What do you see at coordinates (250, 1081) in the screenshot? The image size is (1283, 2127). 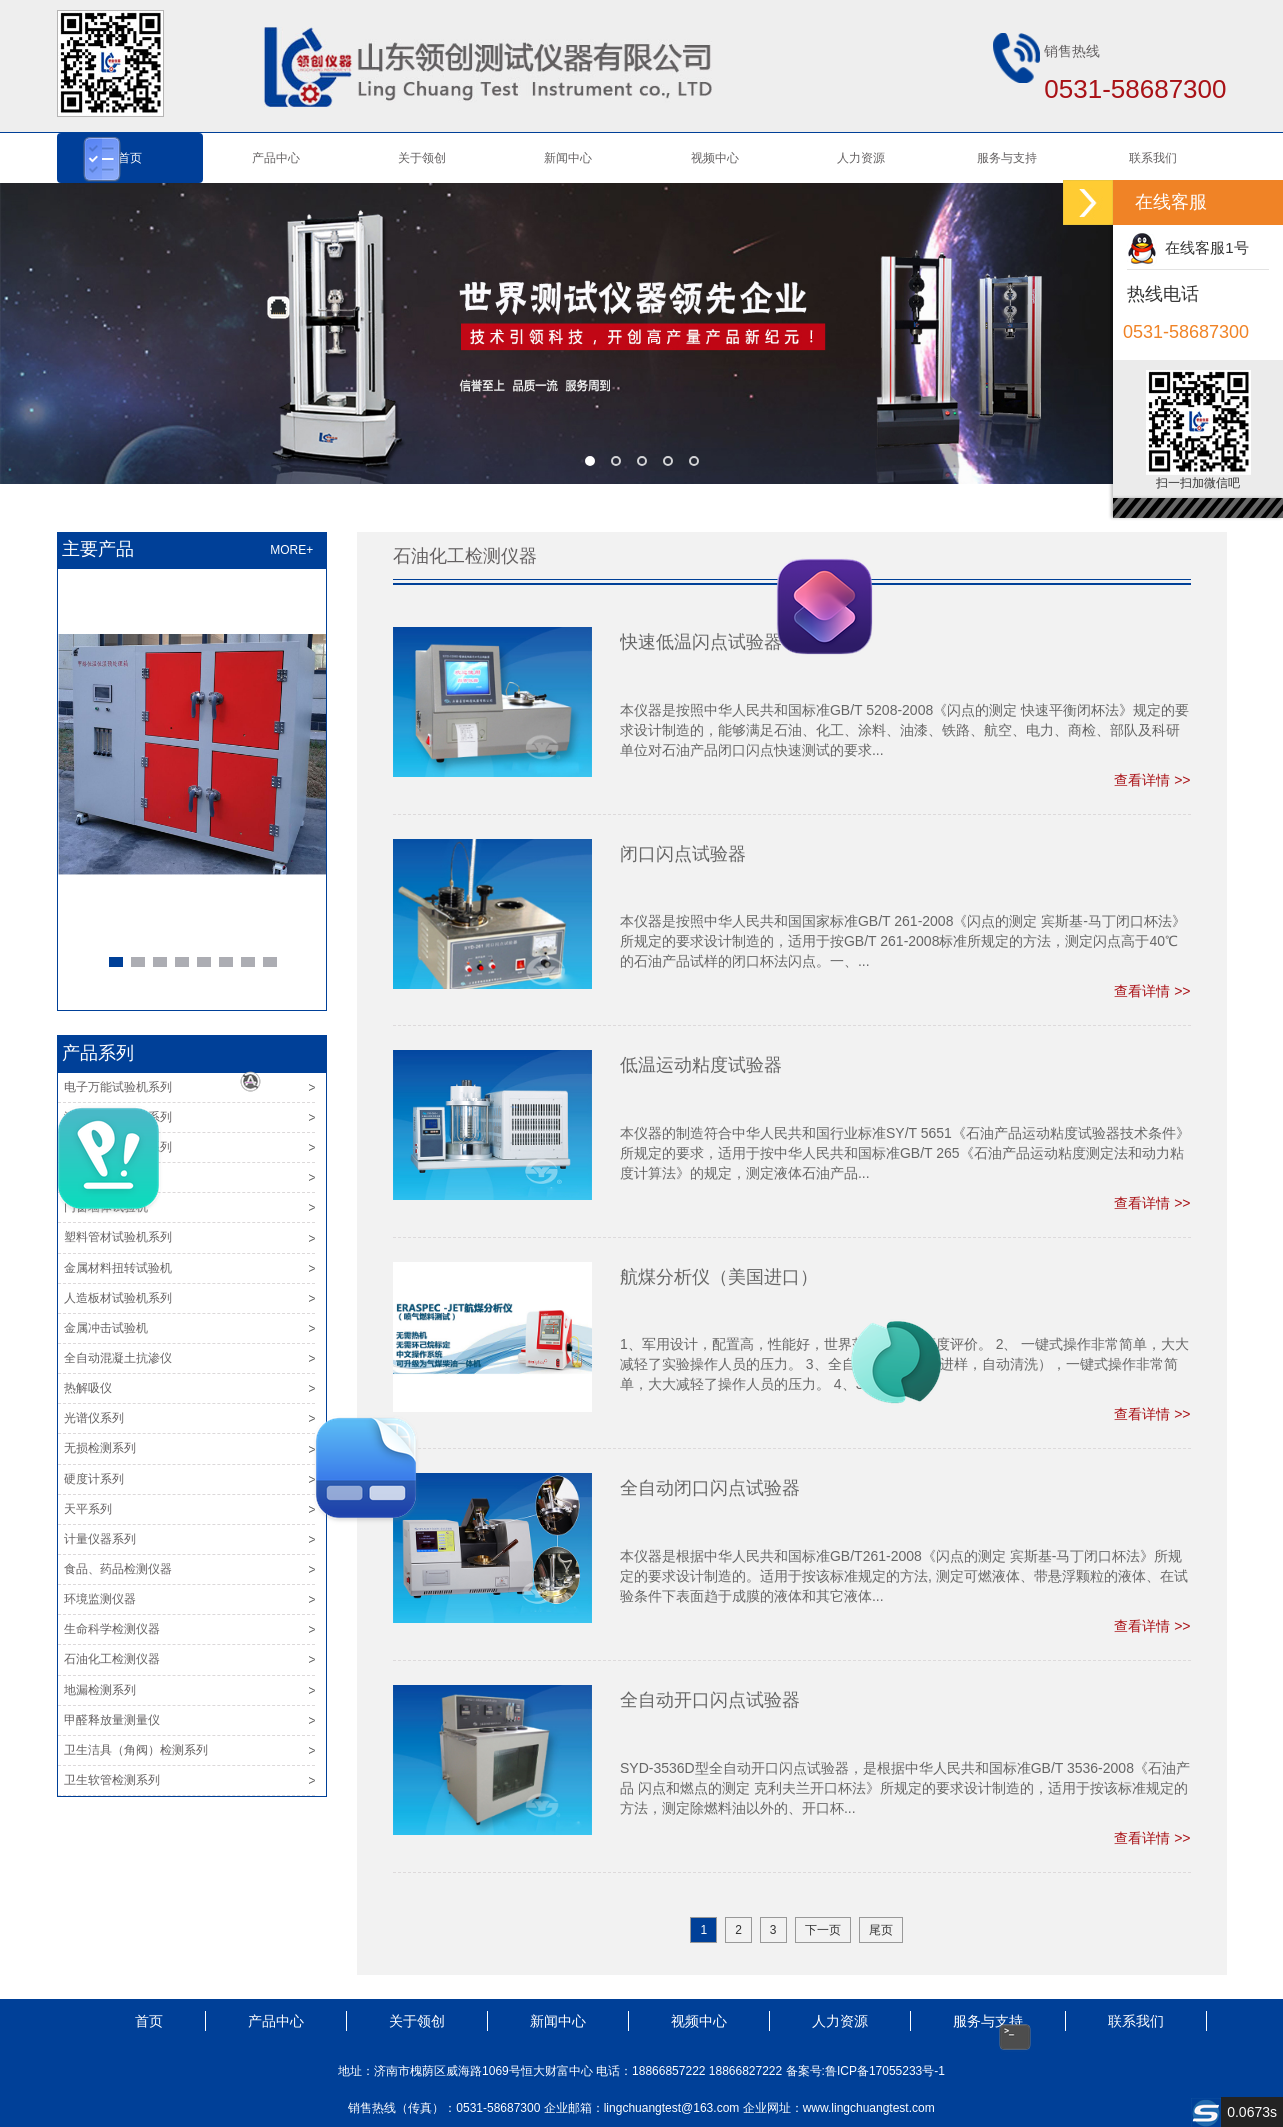 I see `open the software updater application` at bounding box center [250, 1081].